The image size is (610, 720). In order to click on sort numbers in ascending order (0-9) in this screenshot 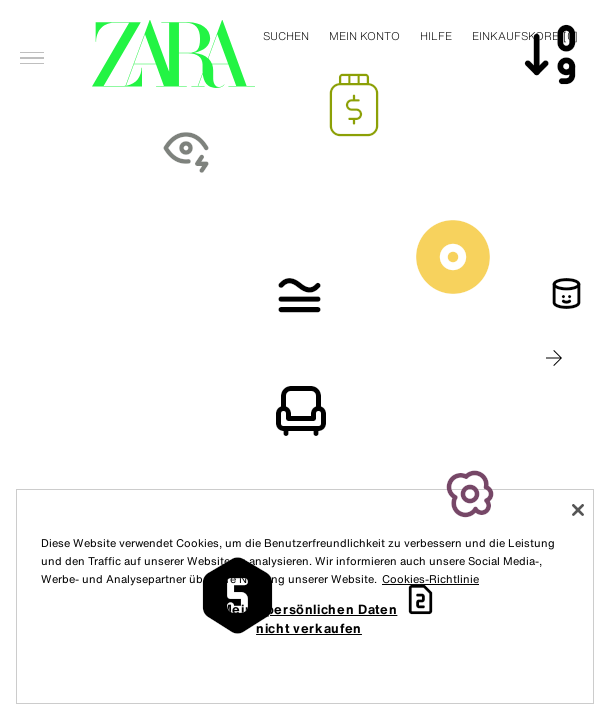, I will do `click(551, 54)`.